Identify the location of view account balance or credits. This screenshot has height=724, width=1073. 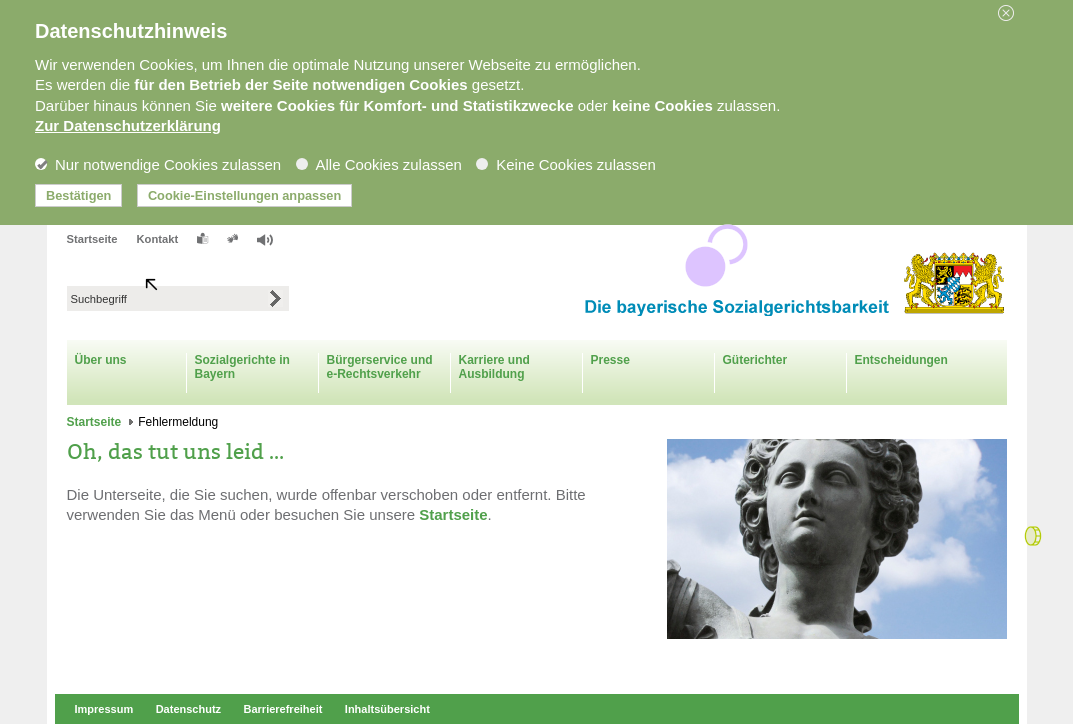
(1033, 536).